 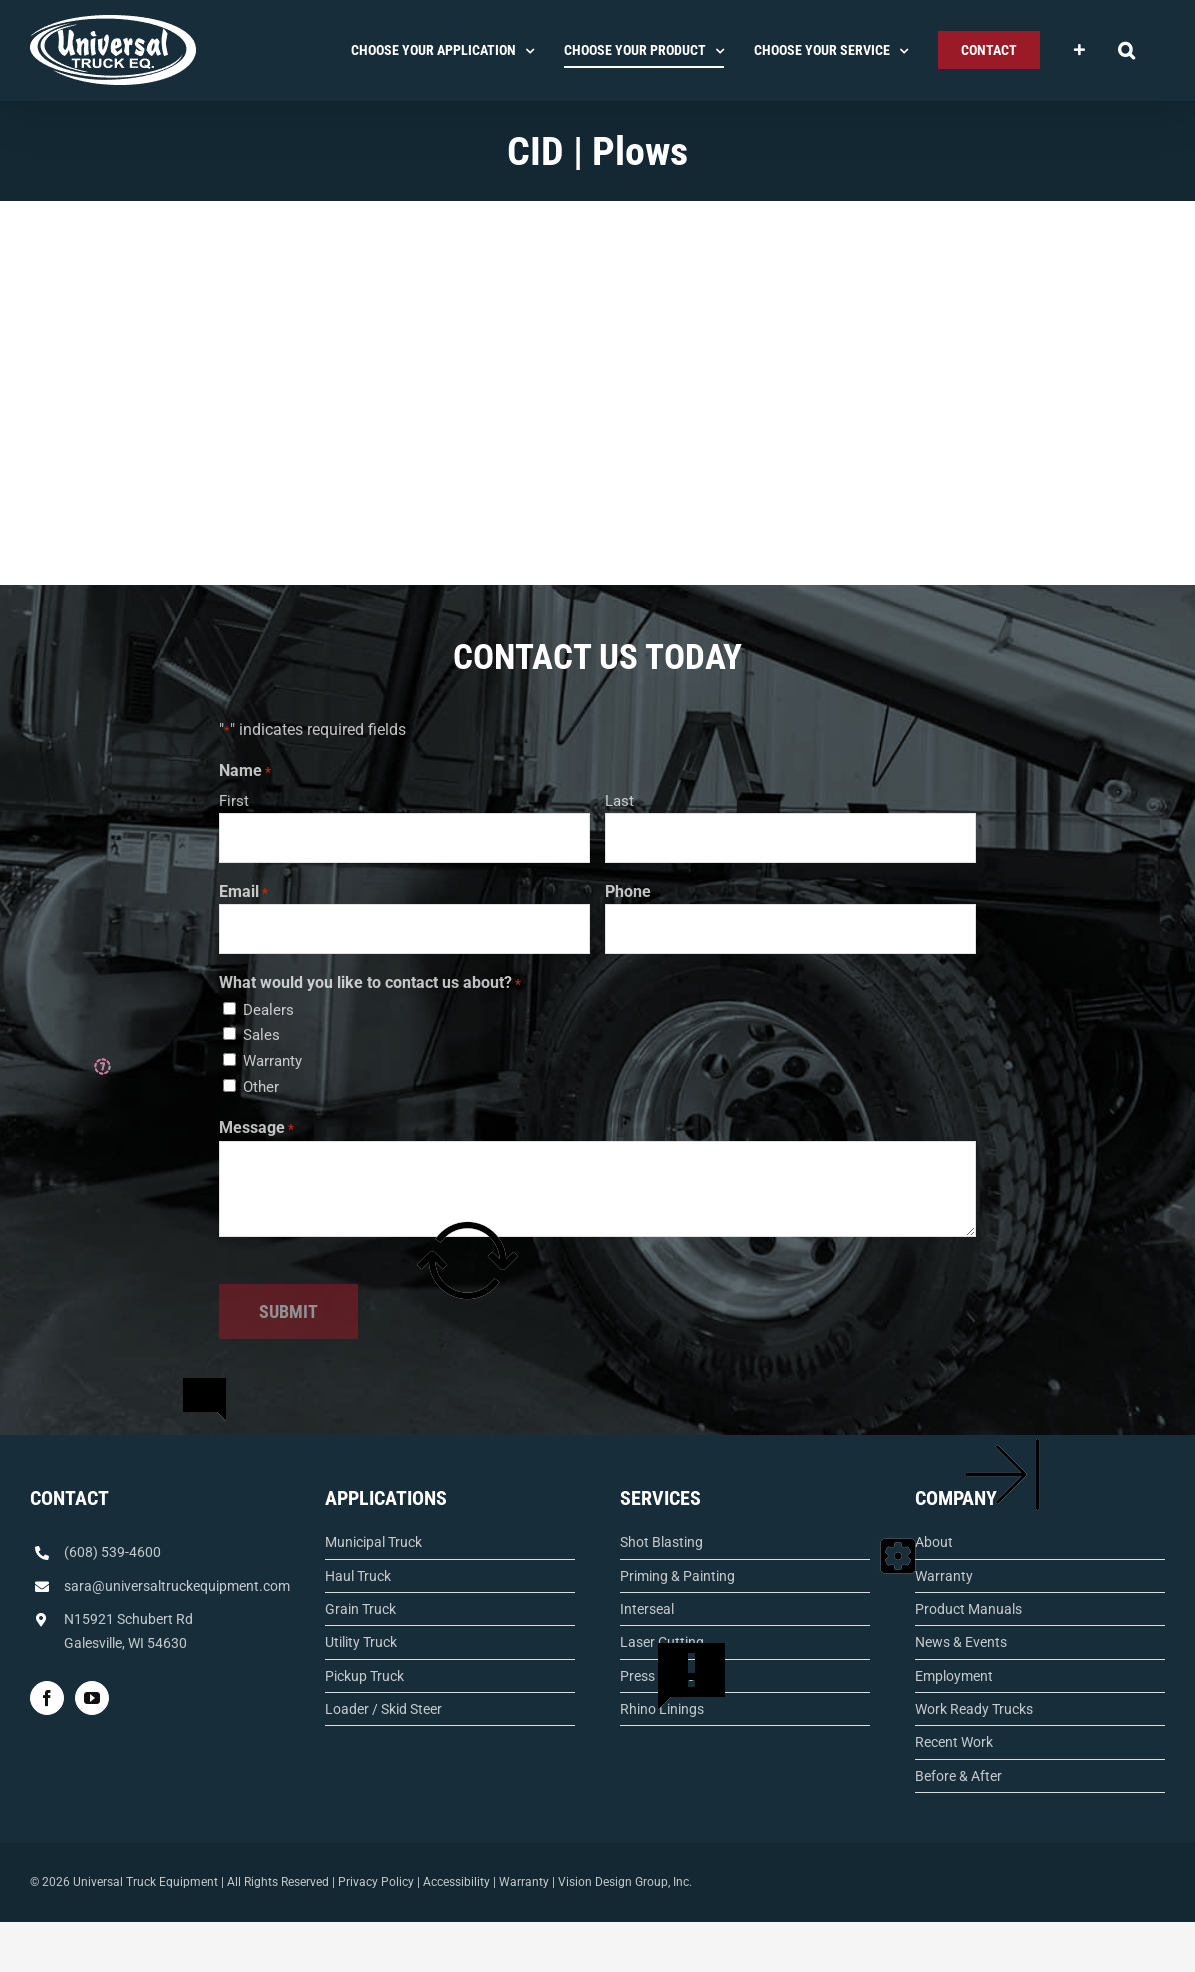 What do you see at coordinates (691, 1676) in the screenshot?
I see `view announcements or alerts` at bounding box center [691, 1676].